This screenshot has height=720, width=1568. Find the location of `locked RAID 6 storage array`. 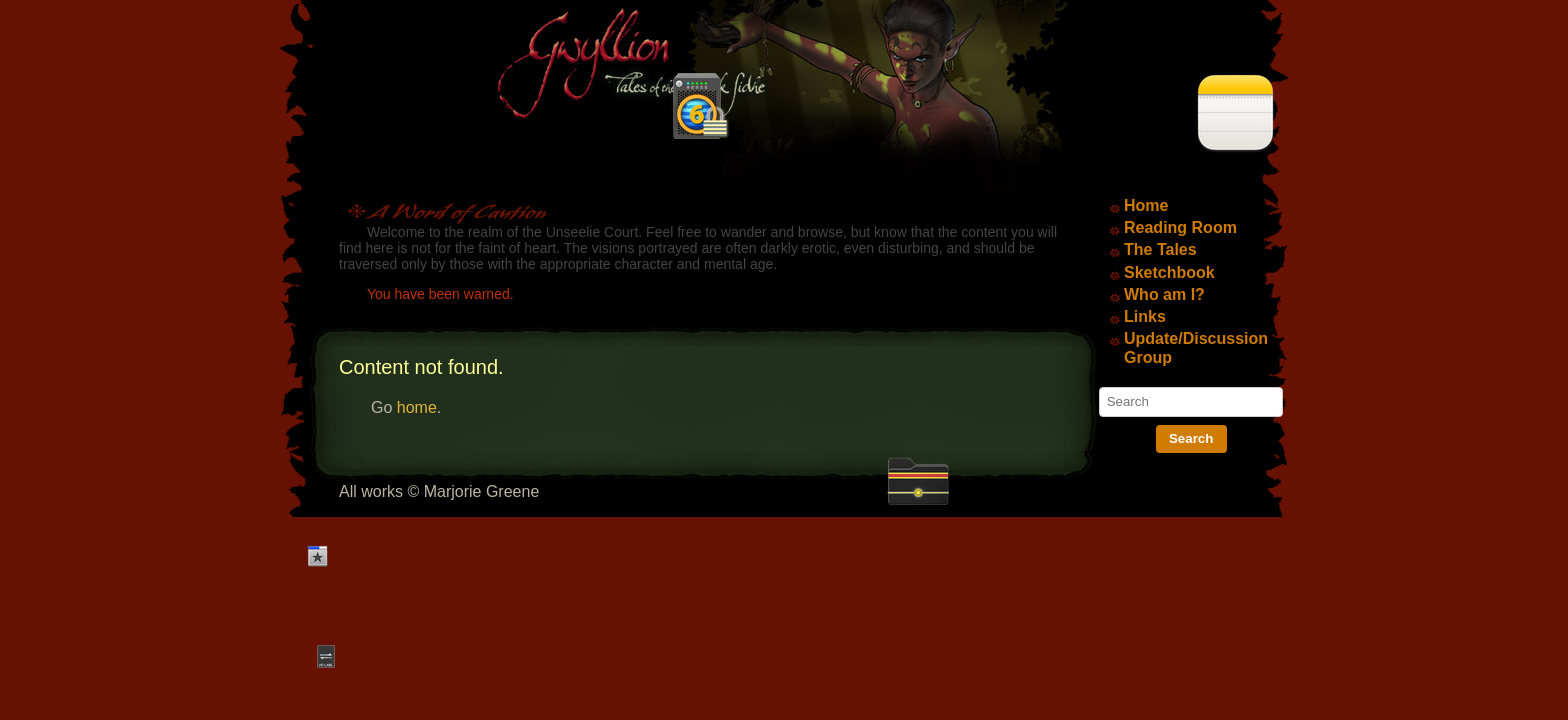

locked RAID 6 storage array is located at coordinates (697, 106).